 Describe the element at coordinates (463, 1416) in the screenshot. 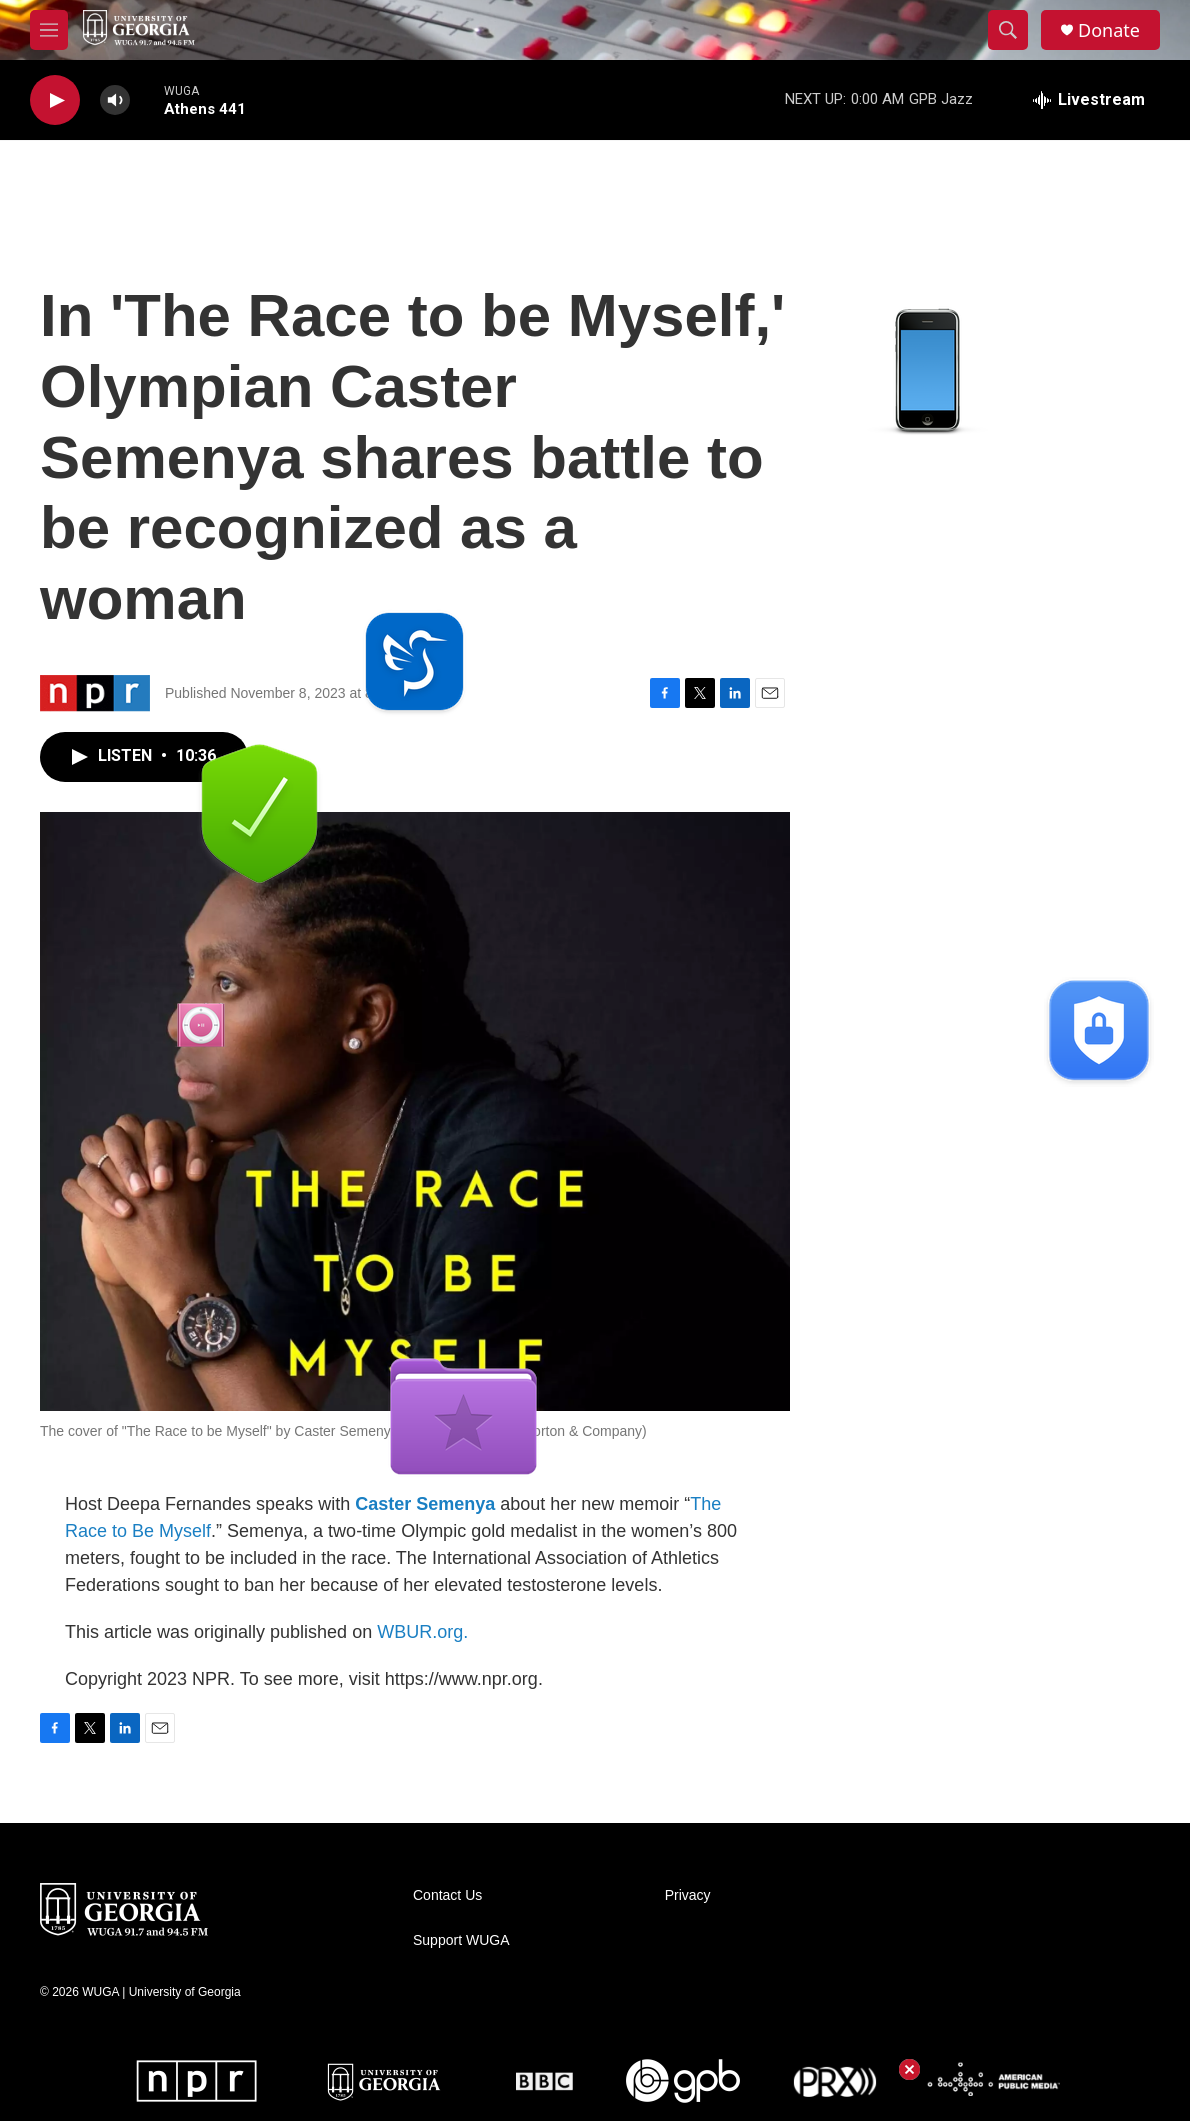

I see `open your bookmarked or favorite files folder` at that location.